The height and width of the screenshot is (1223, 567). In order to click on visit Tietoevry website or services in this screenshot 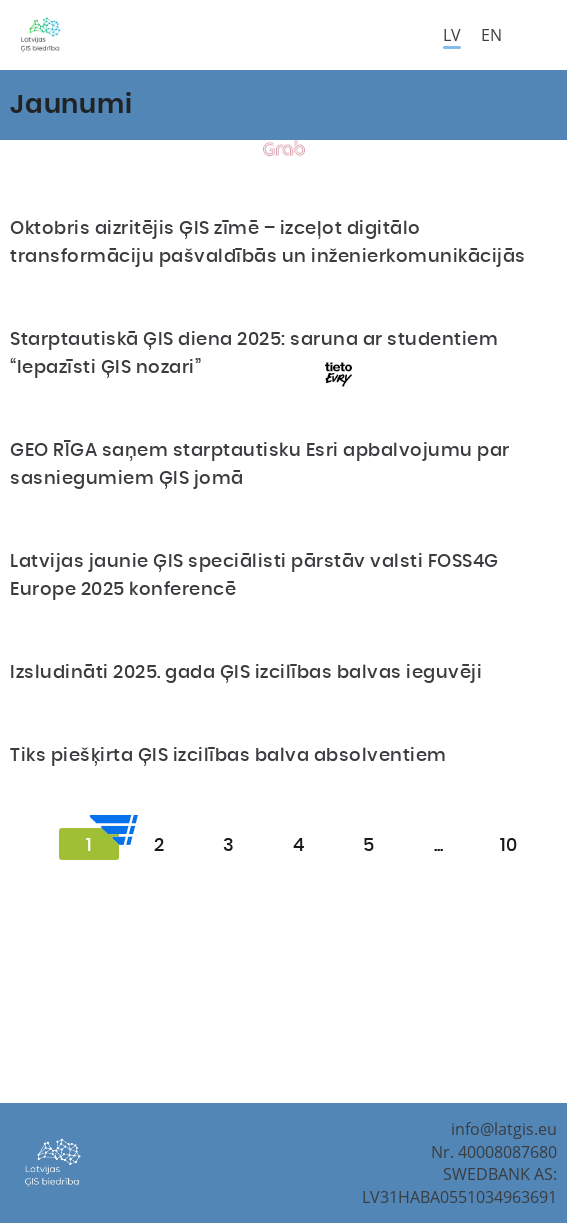, I will do `click(338, 374)`.